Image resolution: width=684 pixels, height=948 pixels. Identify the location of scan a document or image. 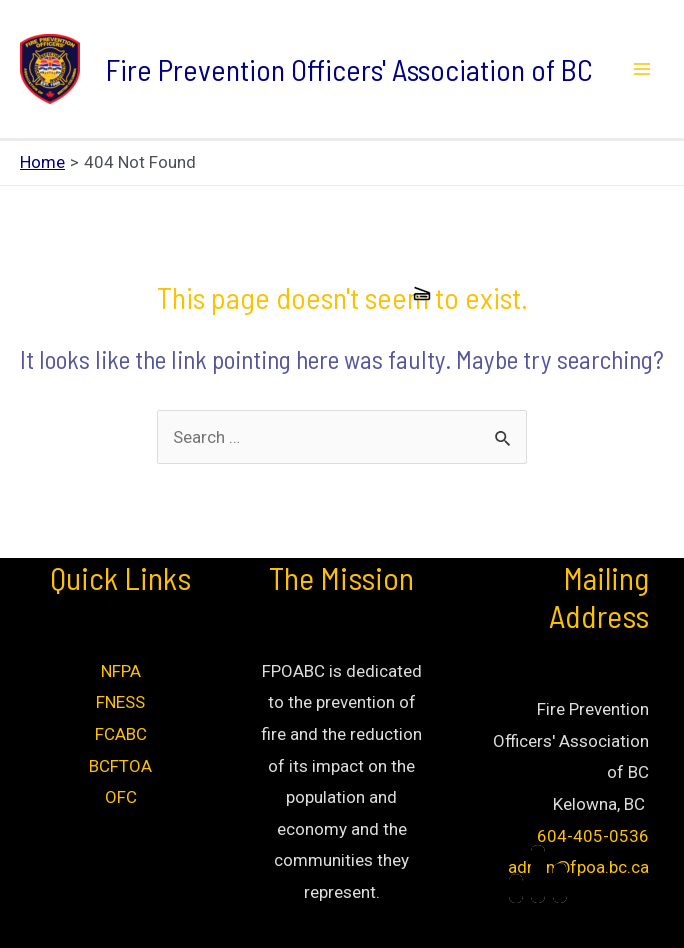
(422, 293).